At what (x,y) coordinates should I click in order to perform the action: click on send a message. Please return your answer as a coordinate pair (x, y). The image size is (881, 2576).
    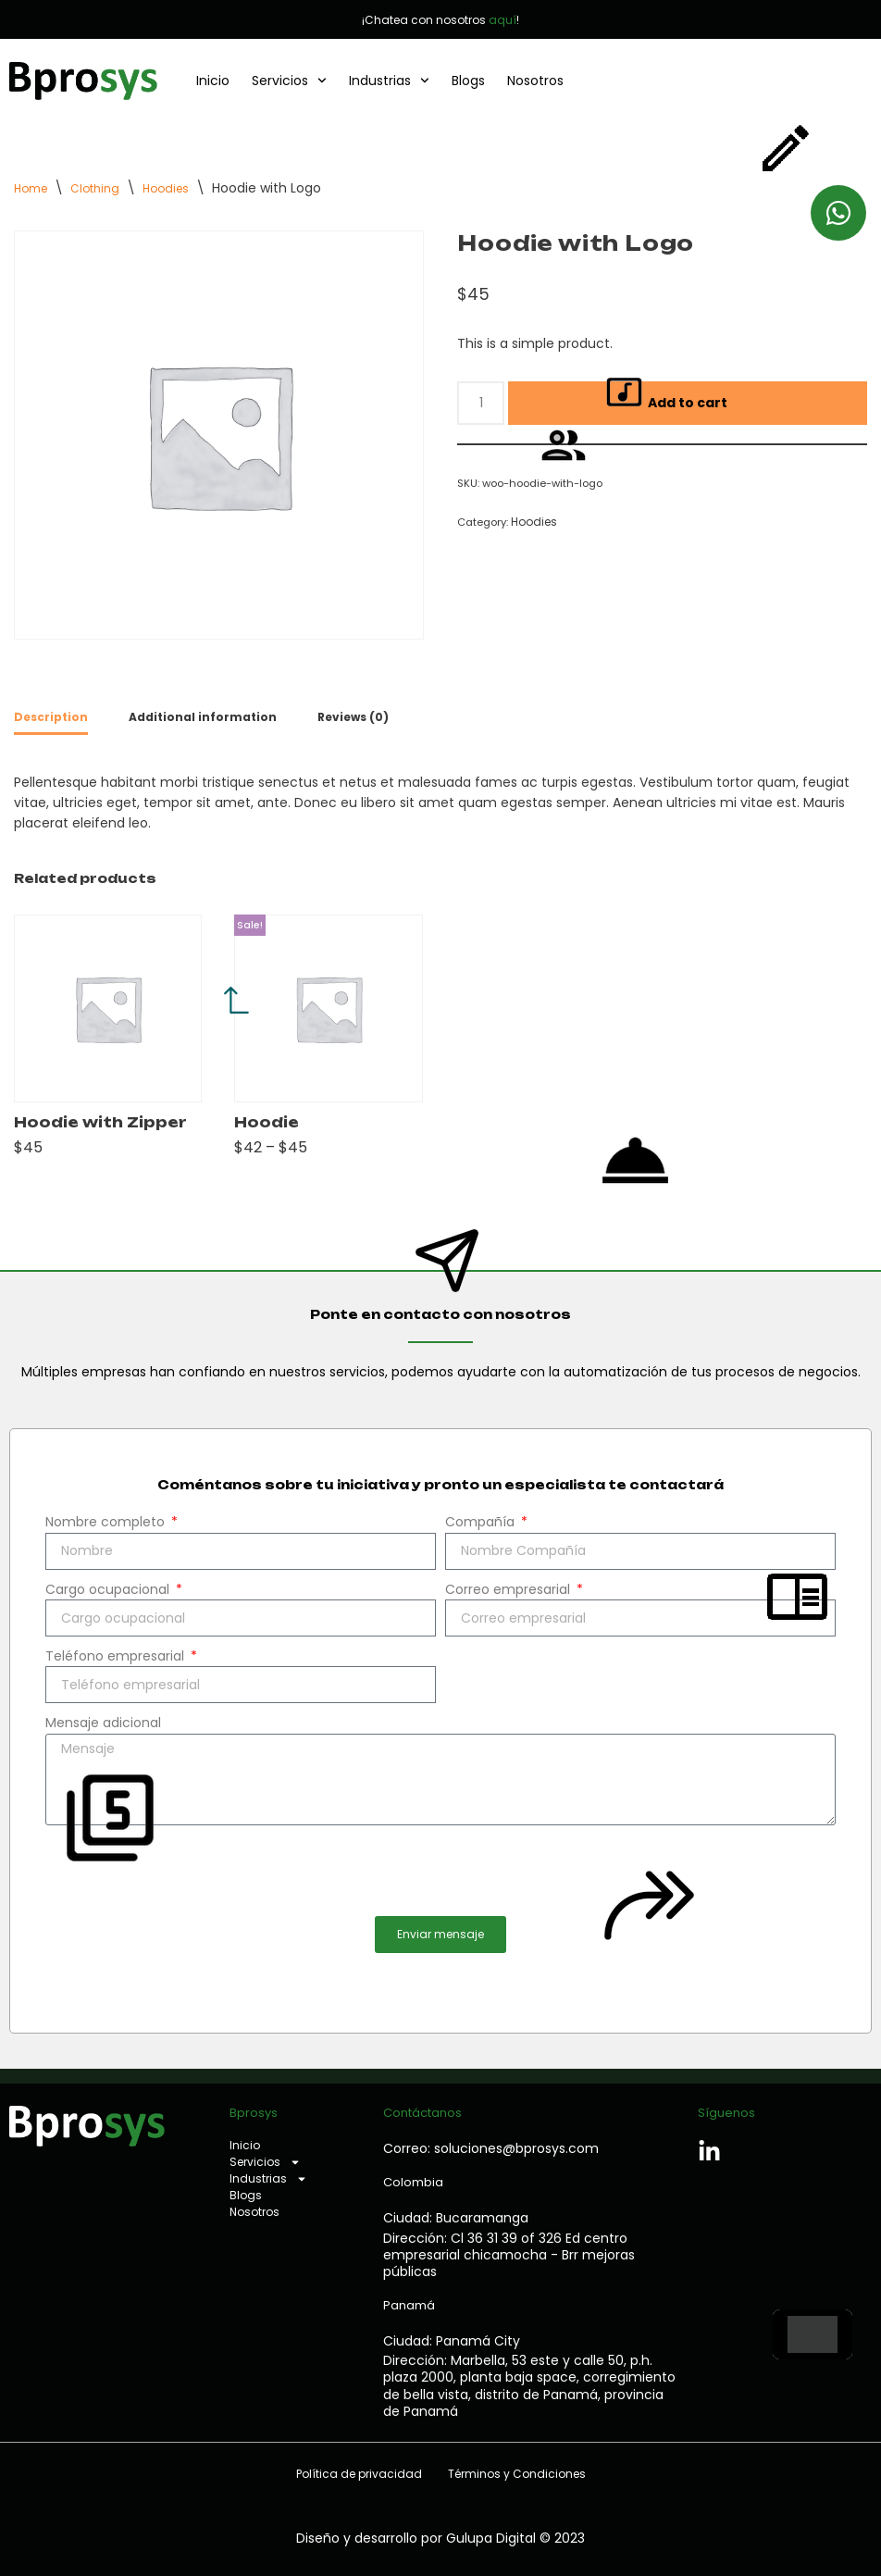
    Looking at the image, I should click on (447, 1261).